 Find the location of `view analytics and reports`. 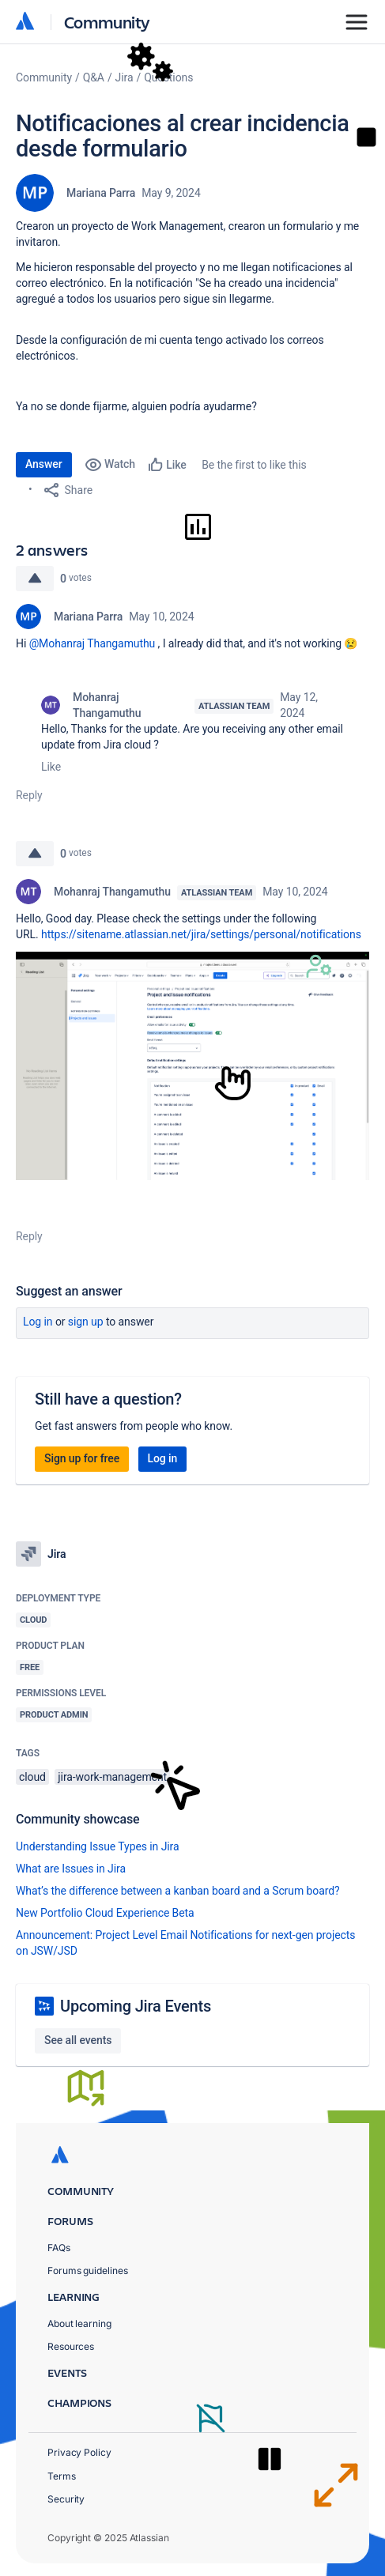

view analytics and reports is located at coordinates (198, 526).